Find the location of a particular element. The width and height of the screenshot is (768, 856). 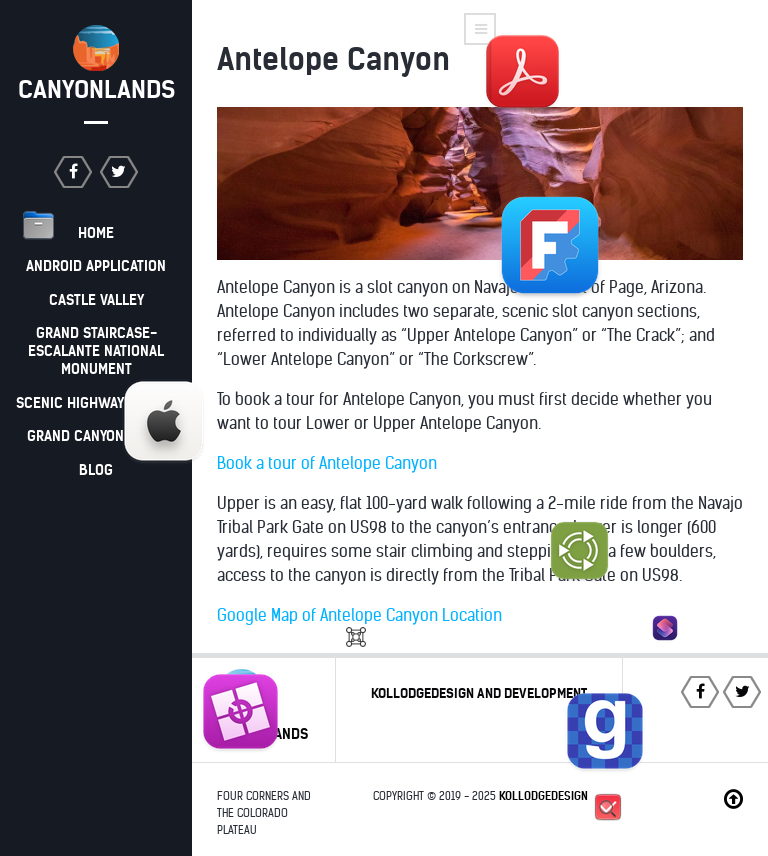

open adobe acrobat reader is located at coordinates (522, 71).